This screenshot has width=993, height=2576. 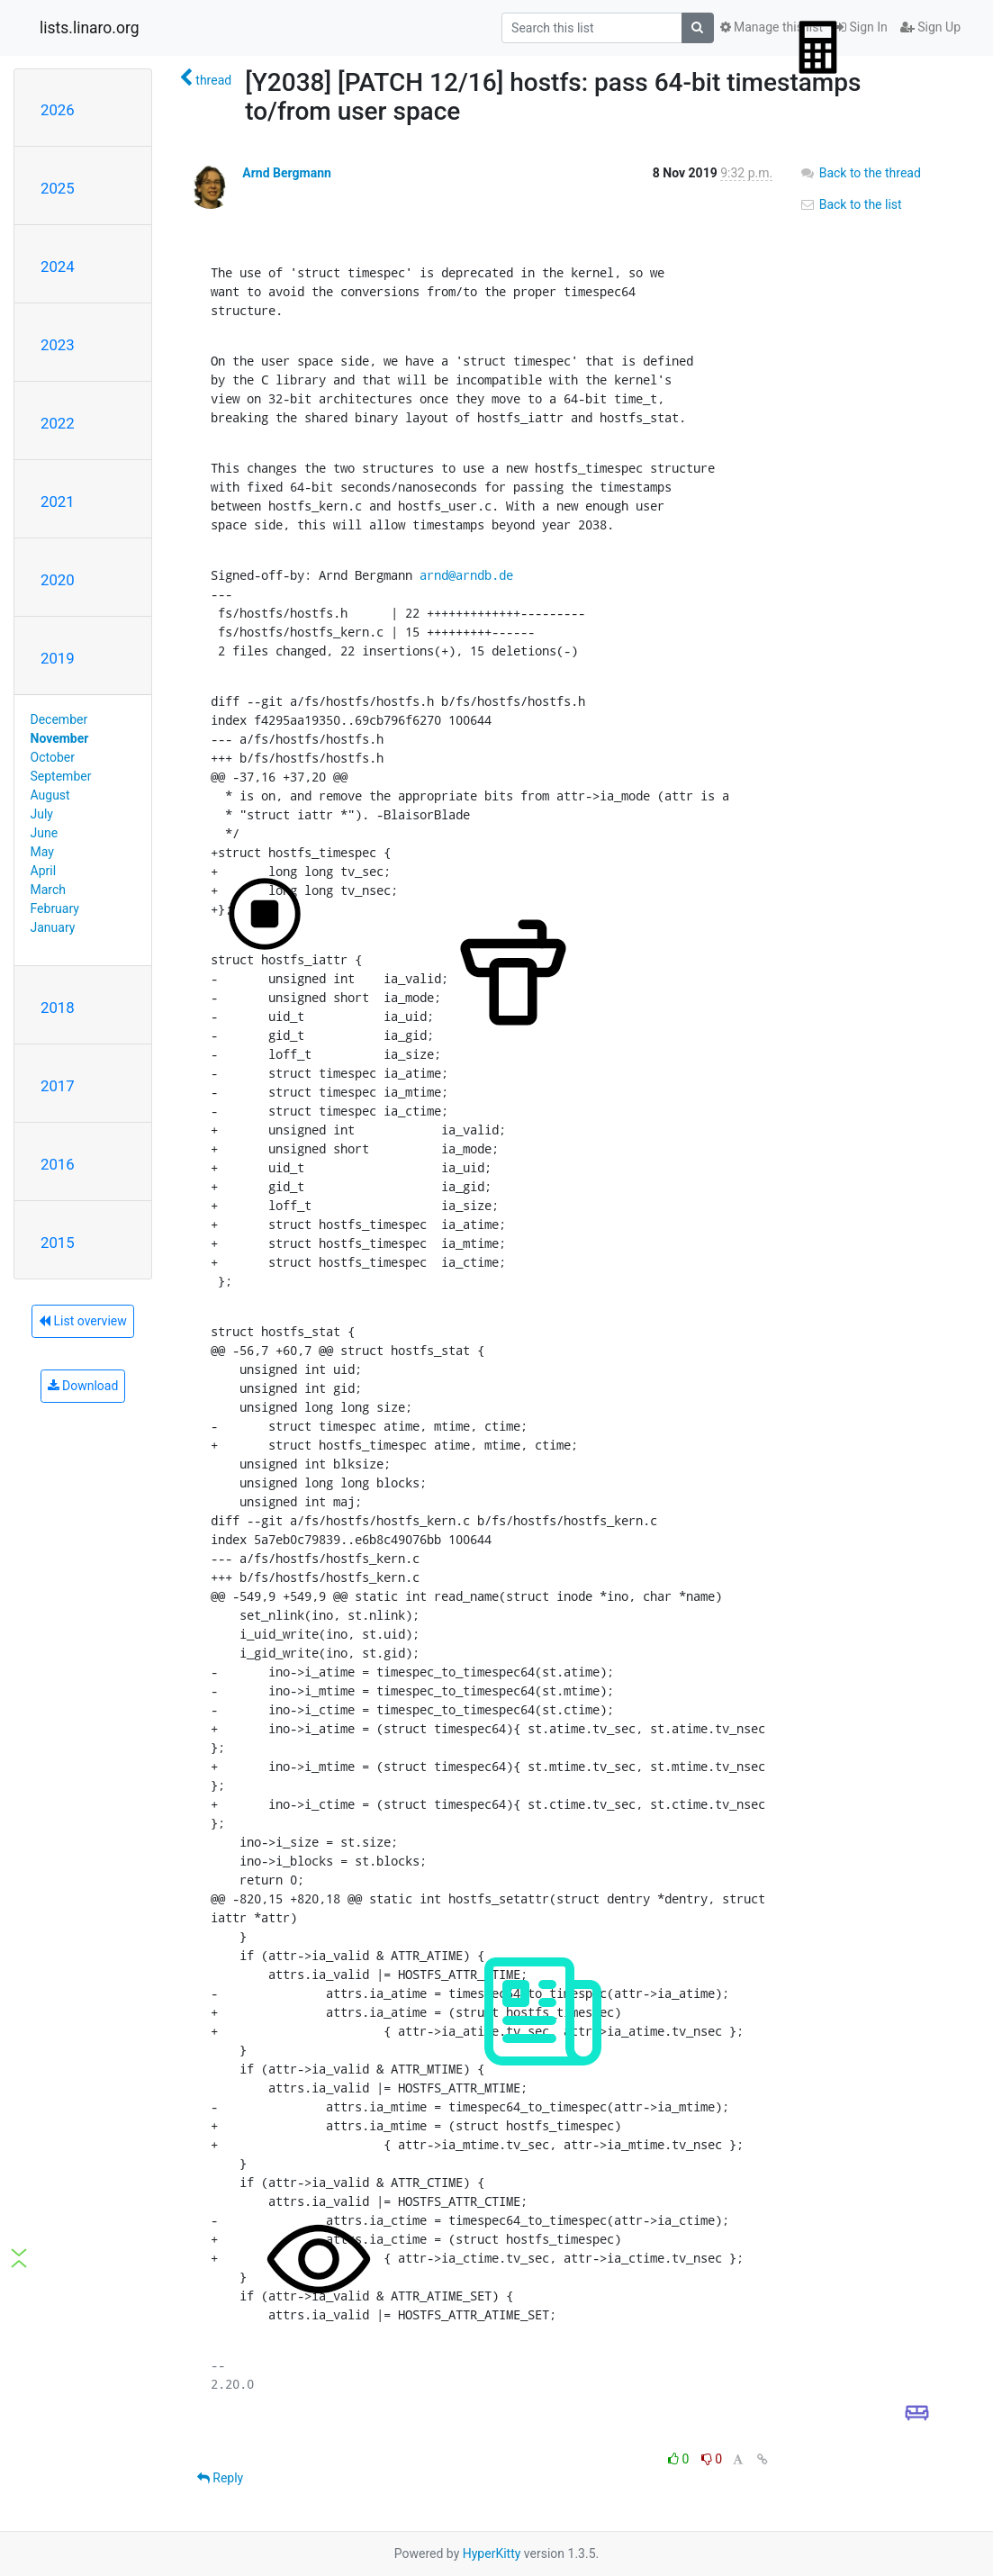 I want to click on collapse or minimize an expanded section, so click(x=19, y=2258).